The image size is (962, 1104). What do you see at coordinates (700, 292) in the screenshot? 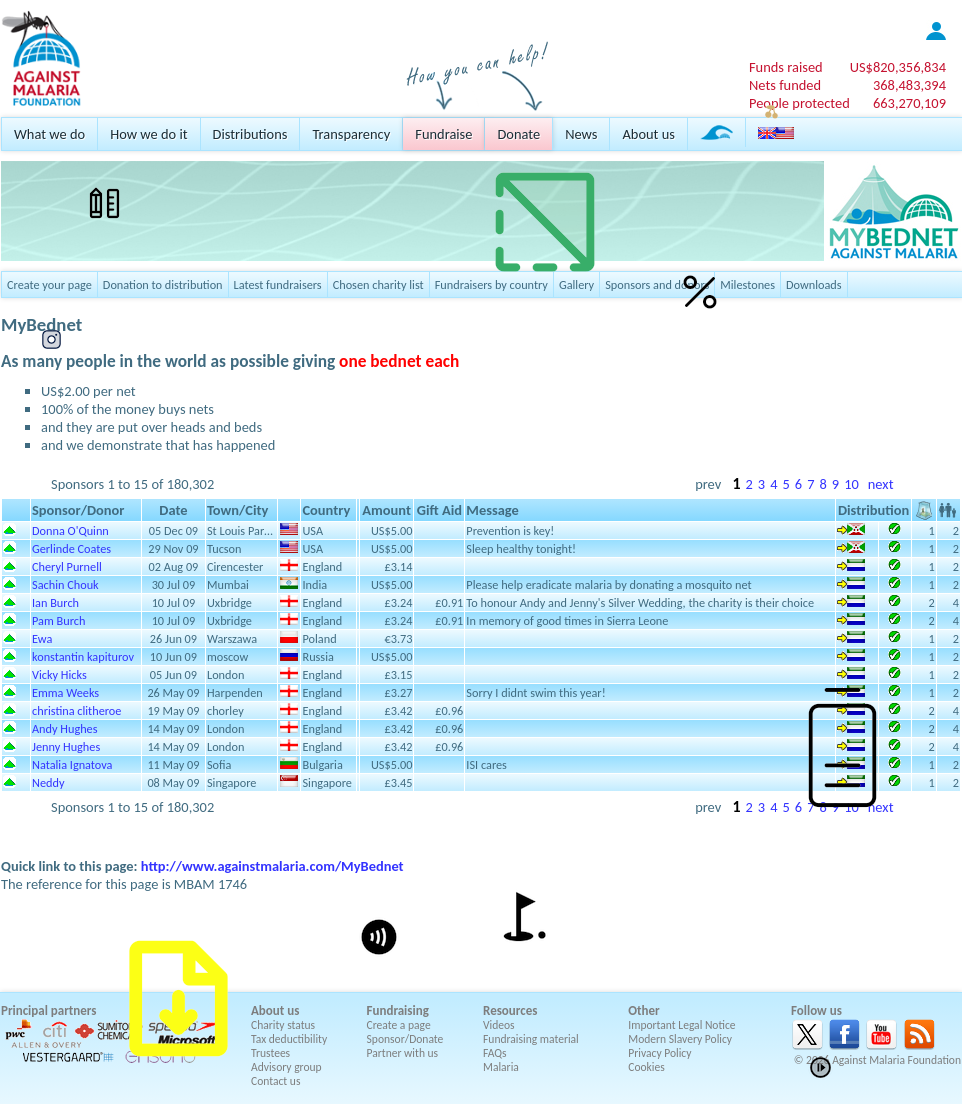
I see `apply or view a discount` at bounding box center [700, 292].